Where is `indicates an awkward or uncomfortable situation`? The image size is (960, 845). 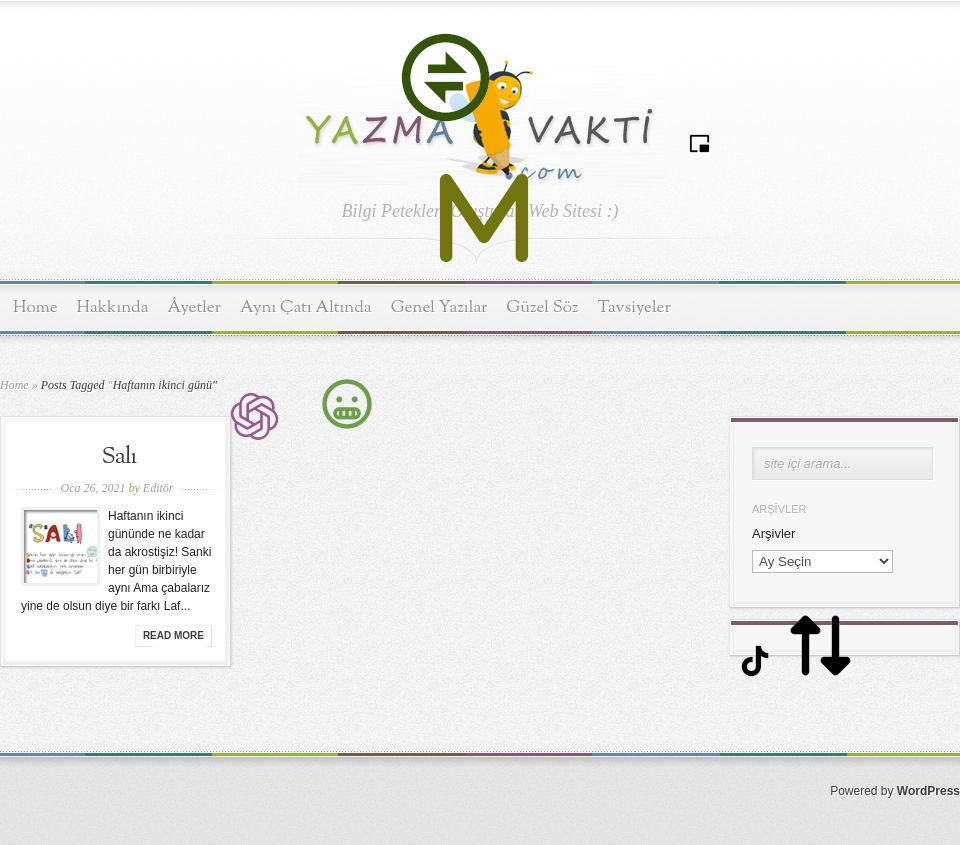 indicates an awkward or uncomfortable situation is located at coordinates (347, 404).